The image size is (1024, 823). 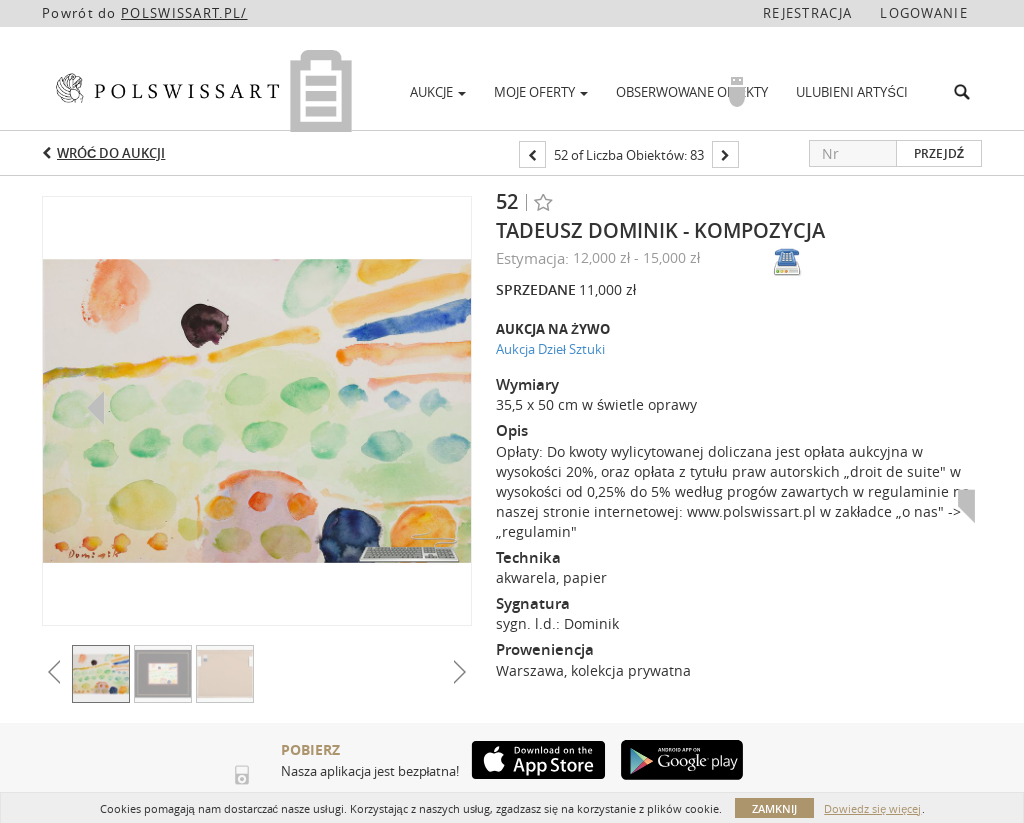 What do you see at coordinates (242, 775) in the screenshot?
I see `access media player device` at bounding box center [242, 775].